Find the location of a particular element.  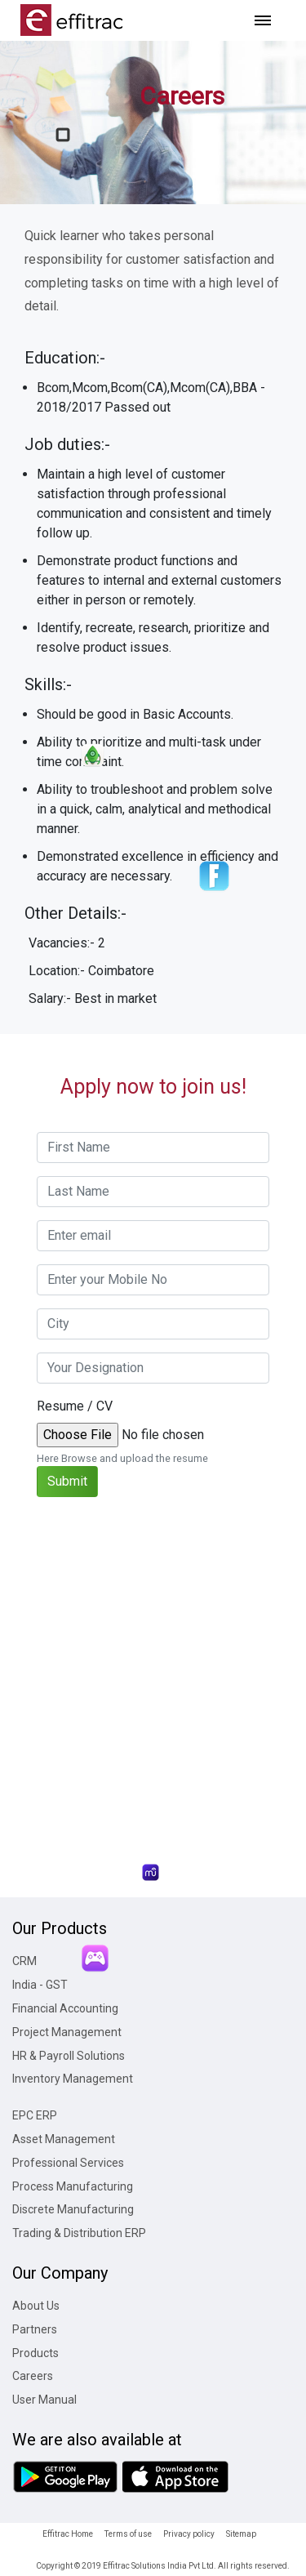

open MuseScore music notation app is located at coordinates (150, 1872).